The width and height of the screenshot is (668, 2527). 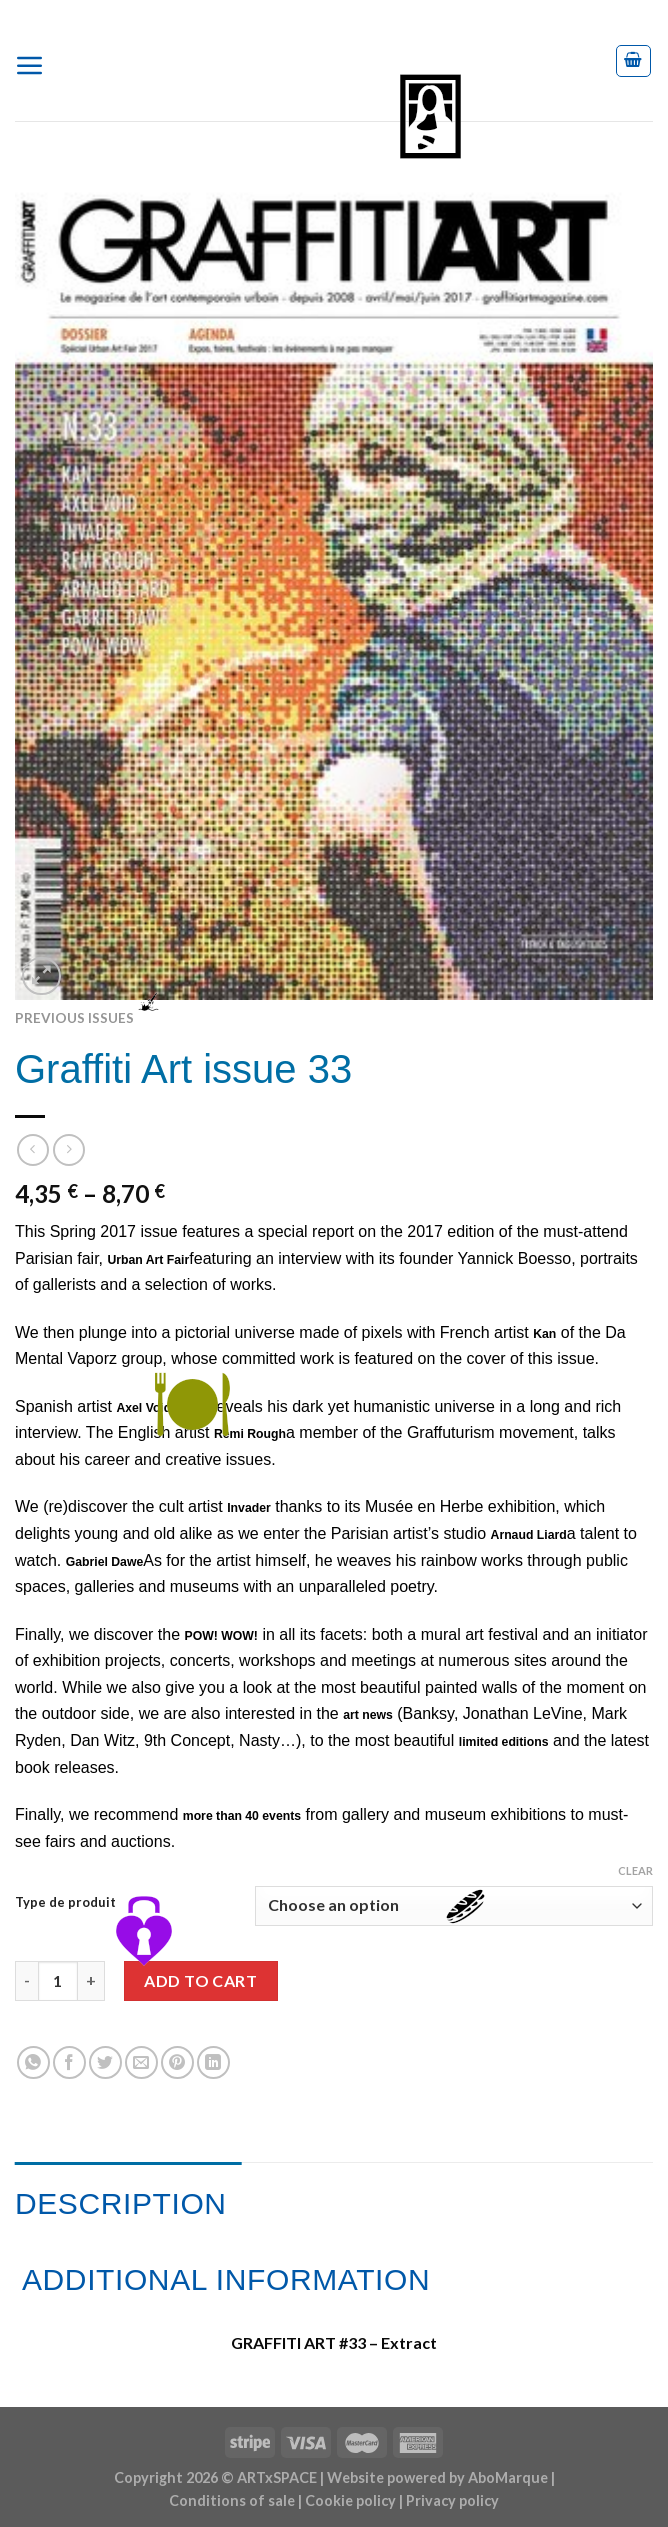 I want to click on launch submarine missile attack, so click(x=148, y=1001).